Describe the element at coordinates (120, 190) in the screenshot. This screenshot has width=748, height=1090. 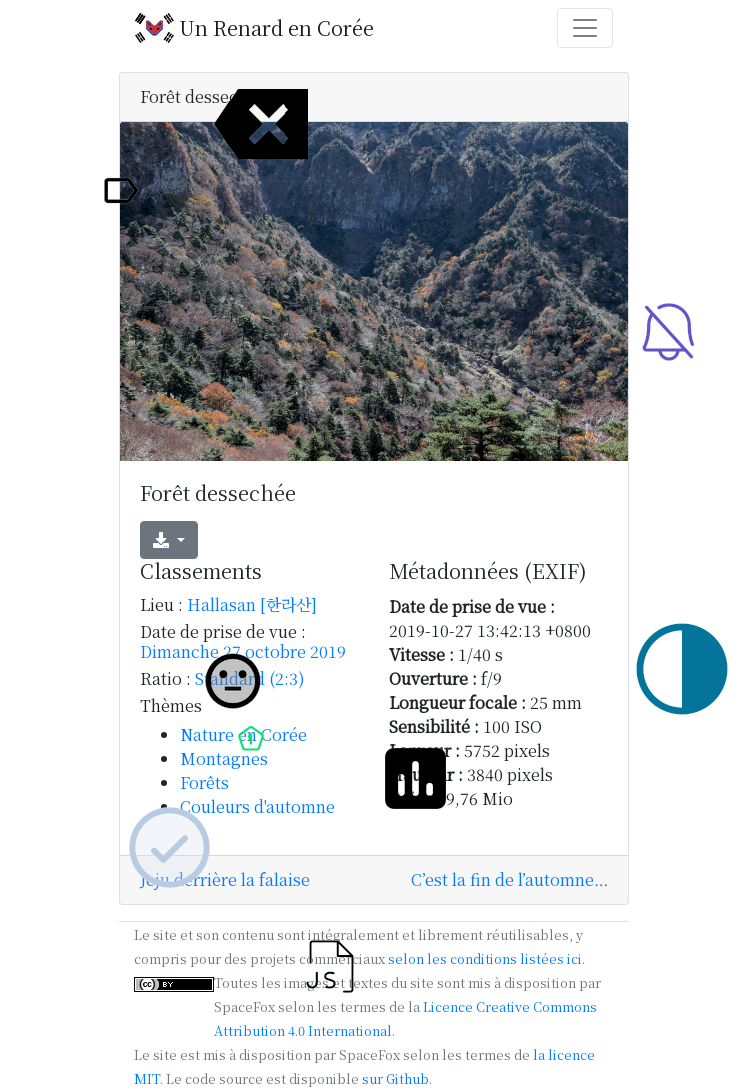
I see `add a label or tag to an item` at that location.